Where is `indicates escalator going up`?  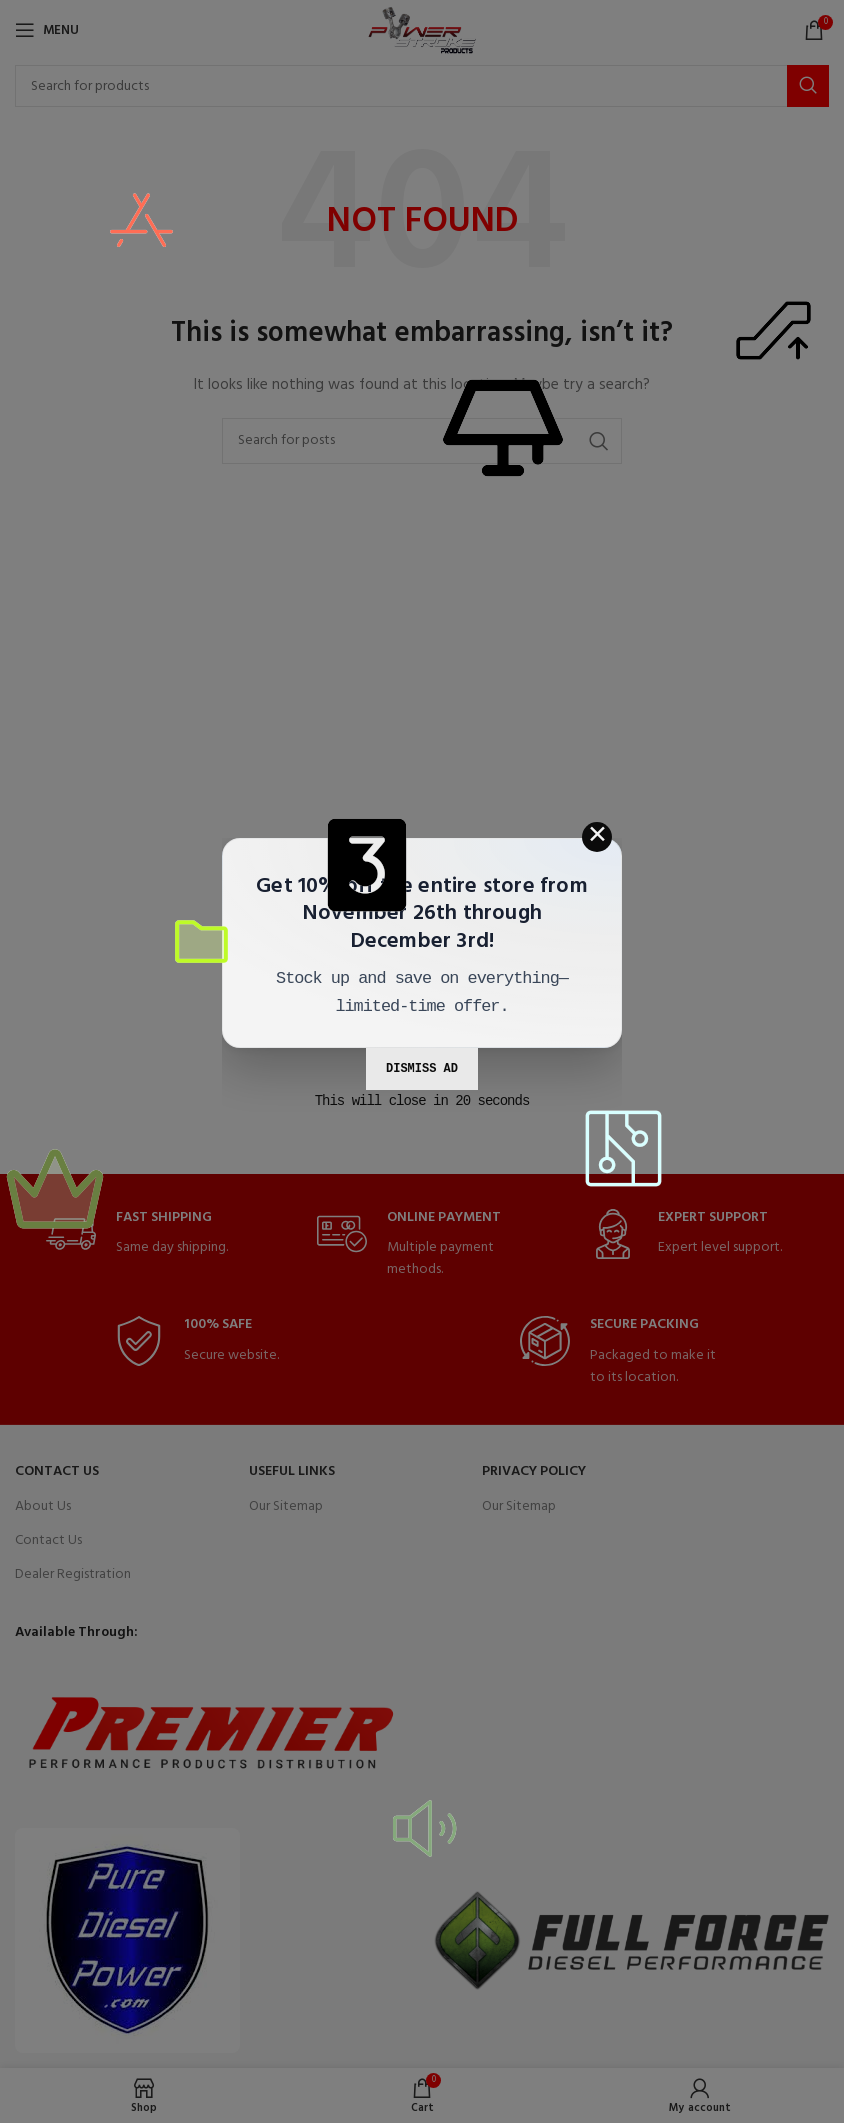 indicates escalator going up is located at coordinates (773, 330).